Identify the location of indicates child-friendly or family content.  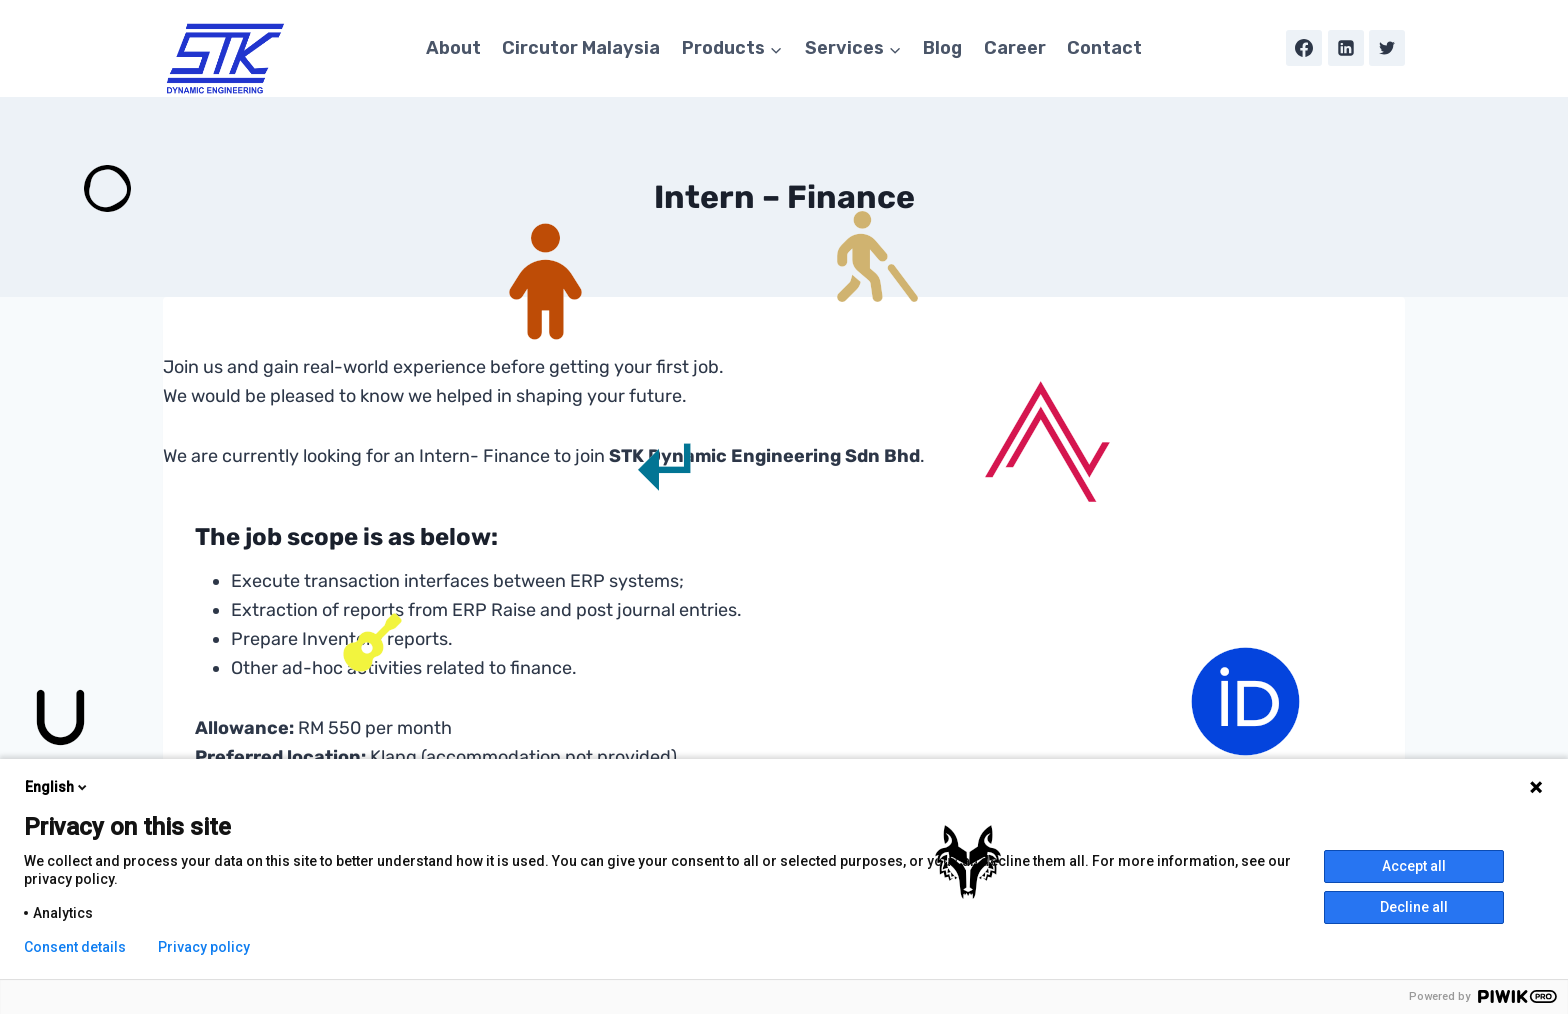
(545, 281).